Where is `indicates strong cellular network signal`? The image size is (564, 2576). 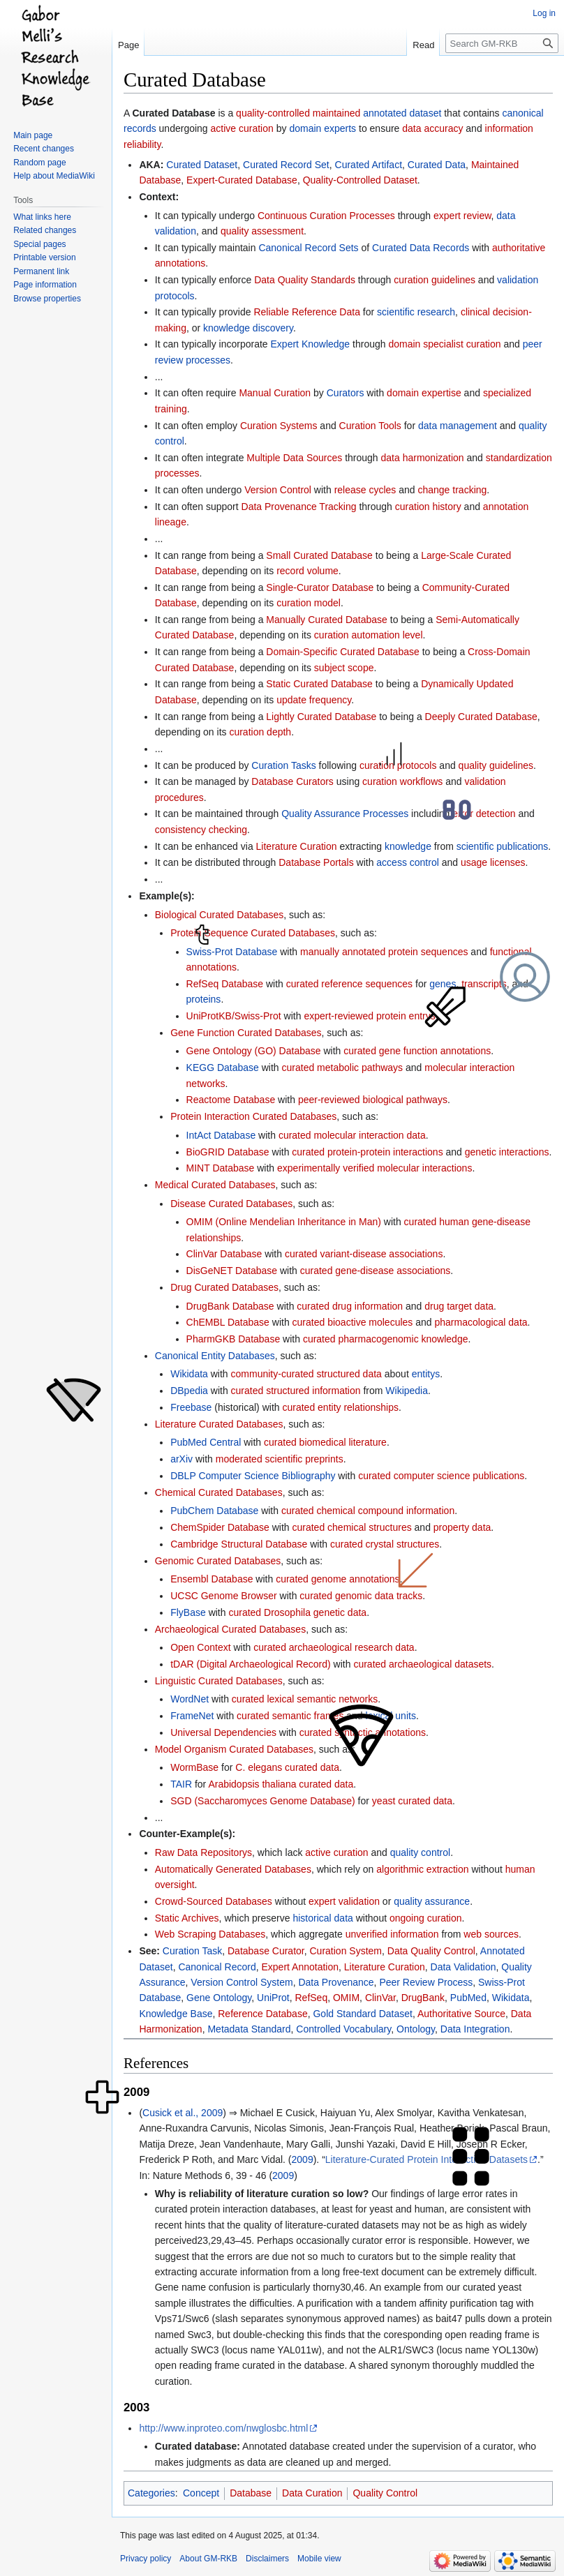
indicates strong cellular network signal is located at coordinates (395, 752).